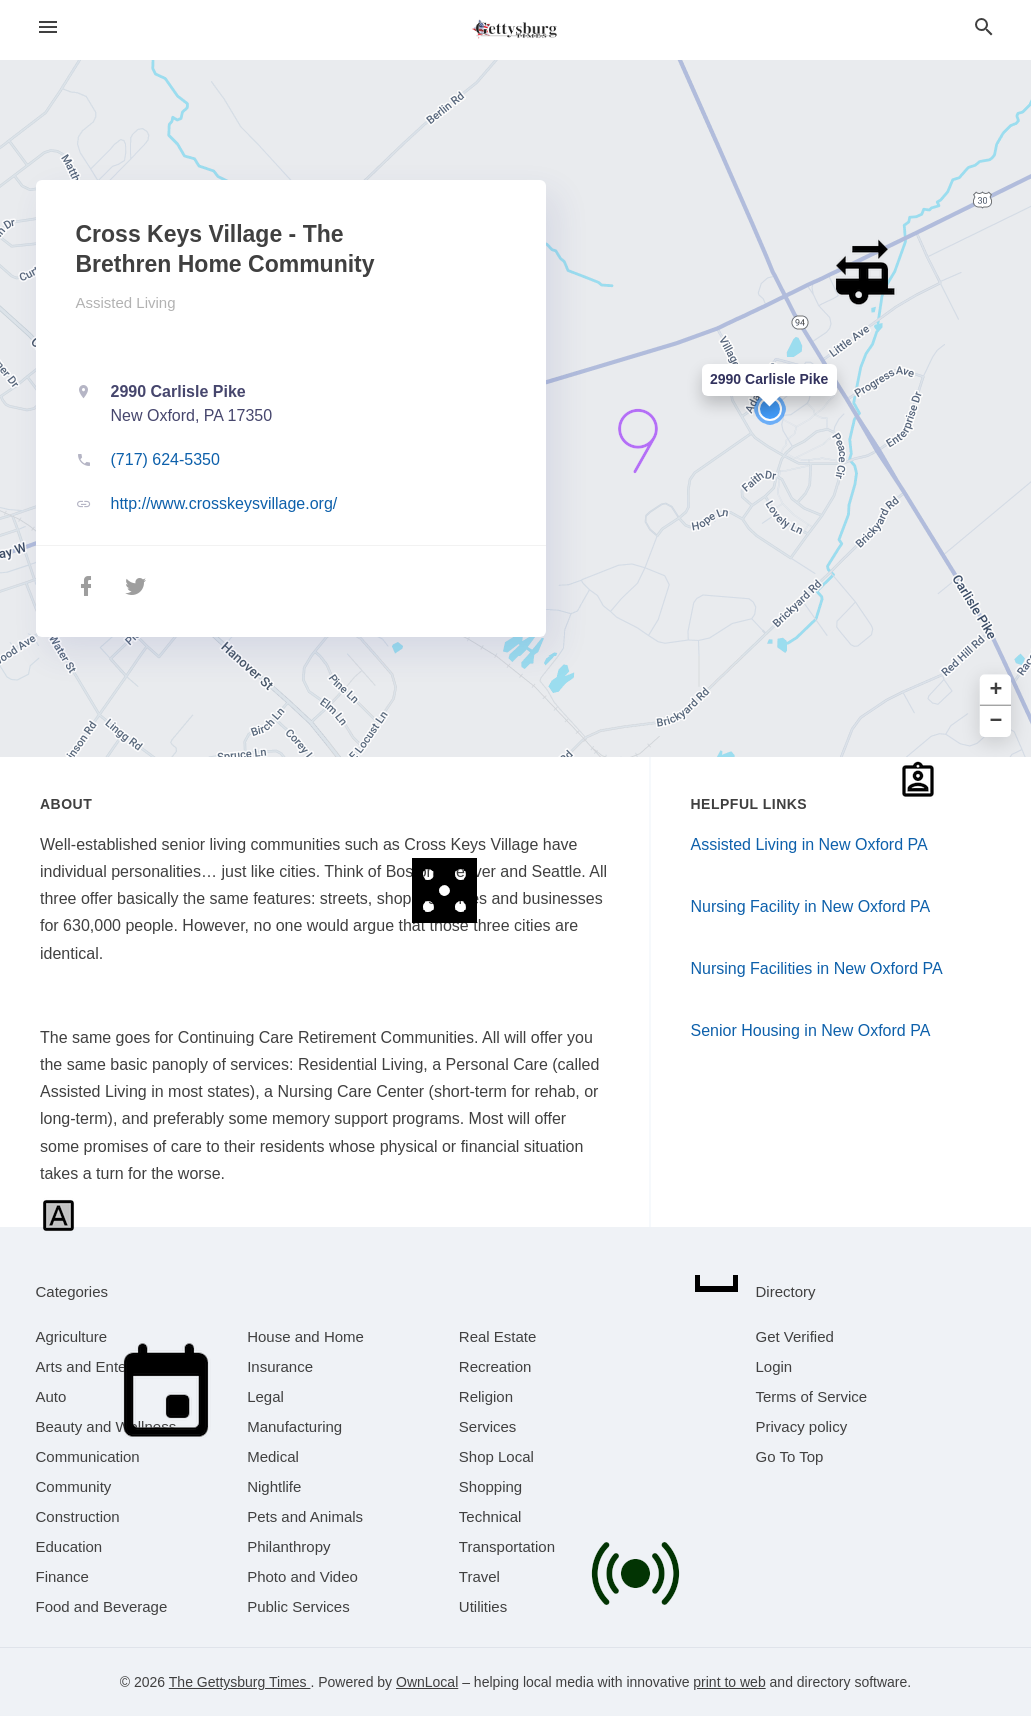  Describe the element at coordinates (918, 781) in the screenshot. I see `view assigned user profile` at that location.